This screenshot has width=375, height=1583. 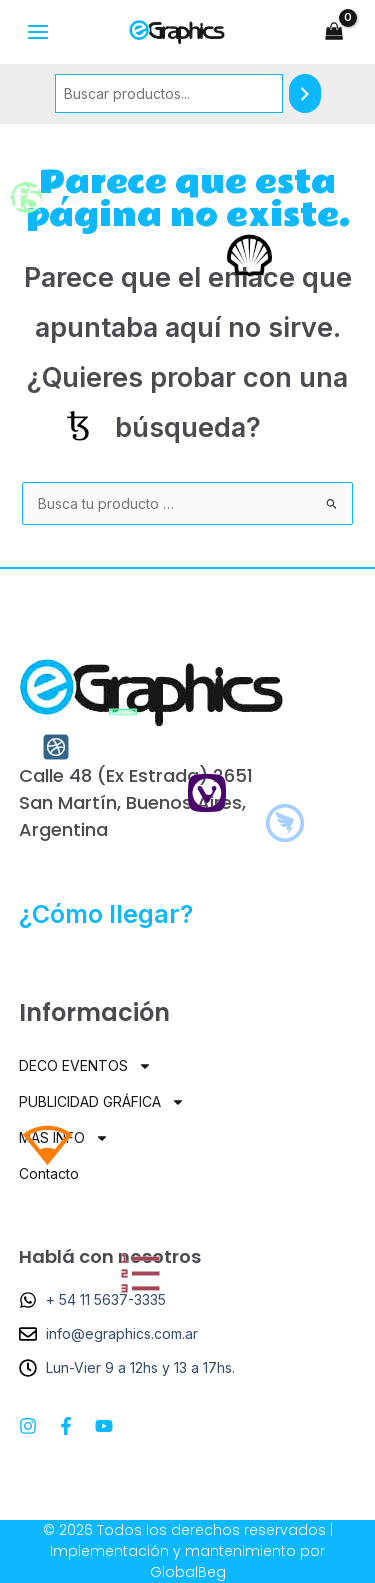 I want to click on open DingTalk app, so click(x=285, y=823).